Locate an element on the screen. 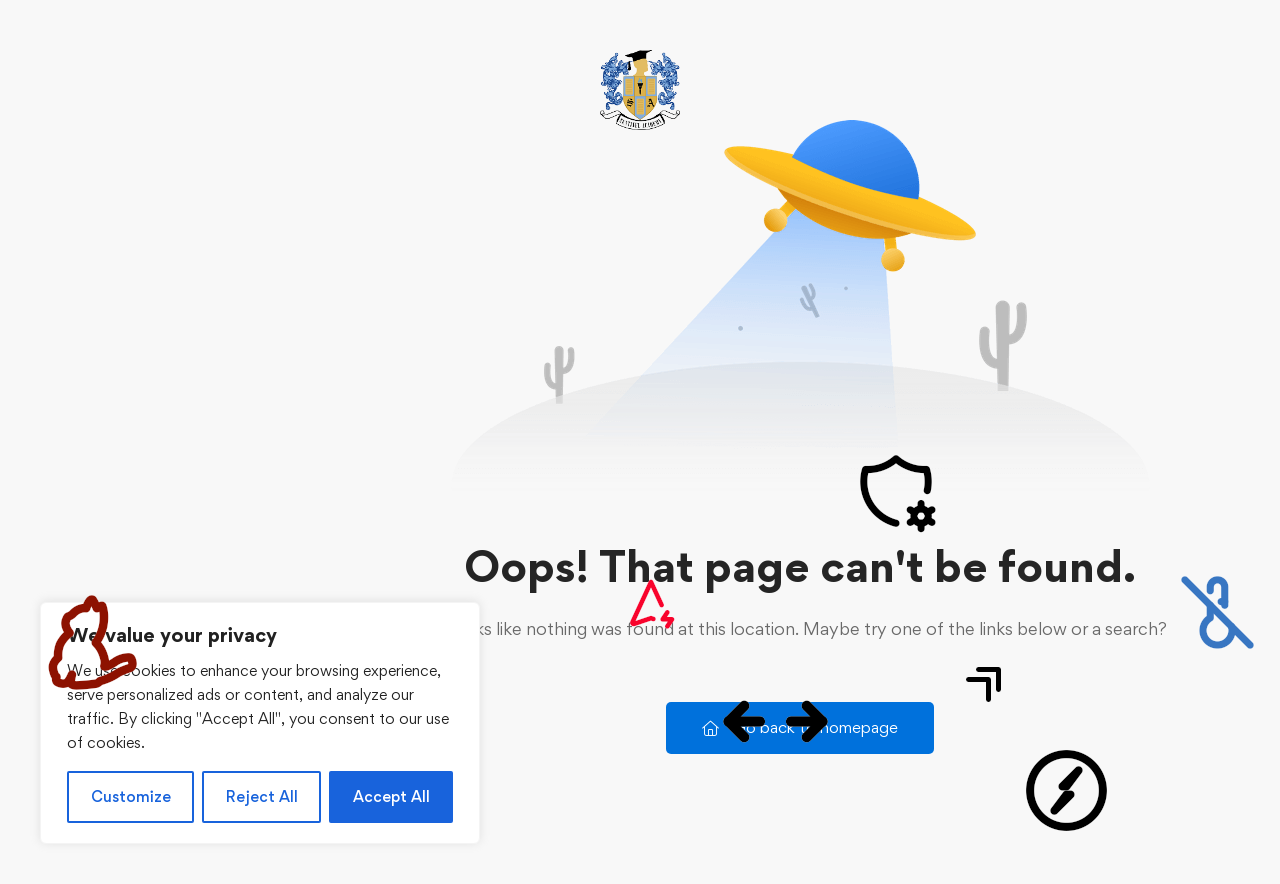  adjust horizontal position or spacing is located at coordinates (775, 721).